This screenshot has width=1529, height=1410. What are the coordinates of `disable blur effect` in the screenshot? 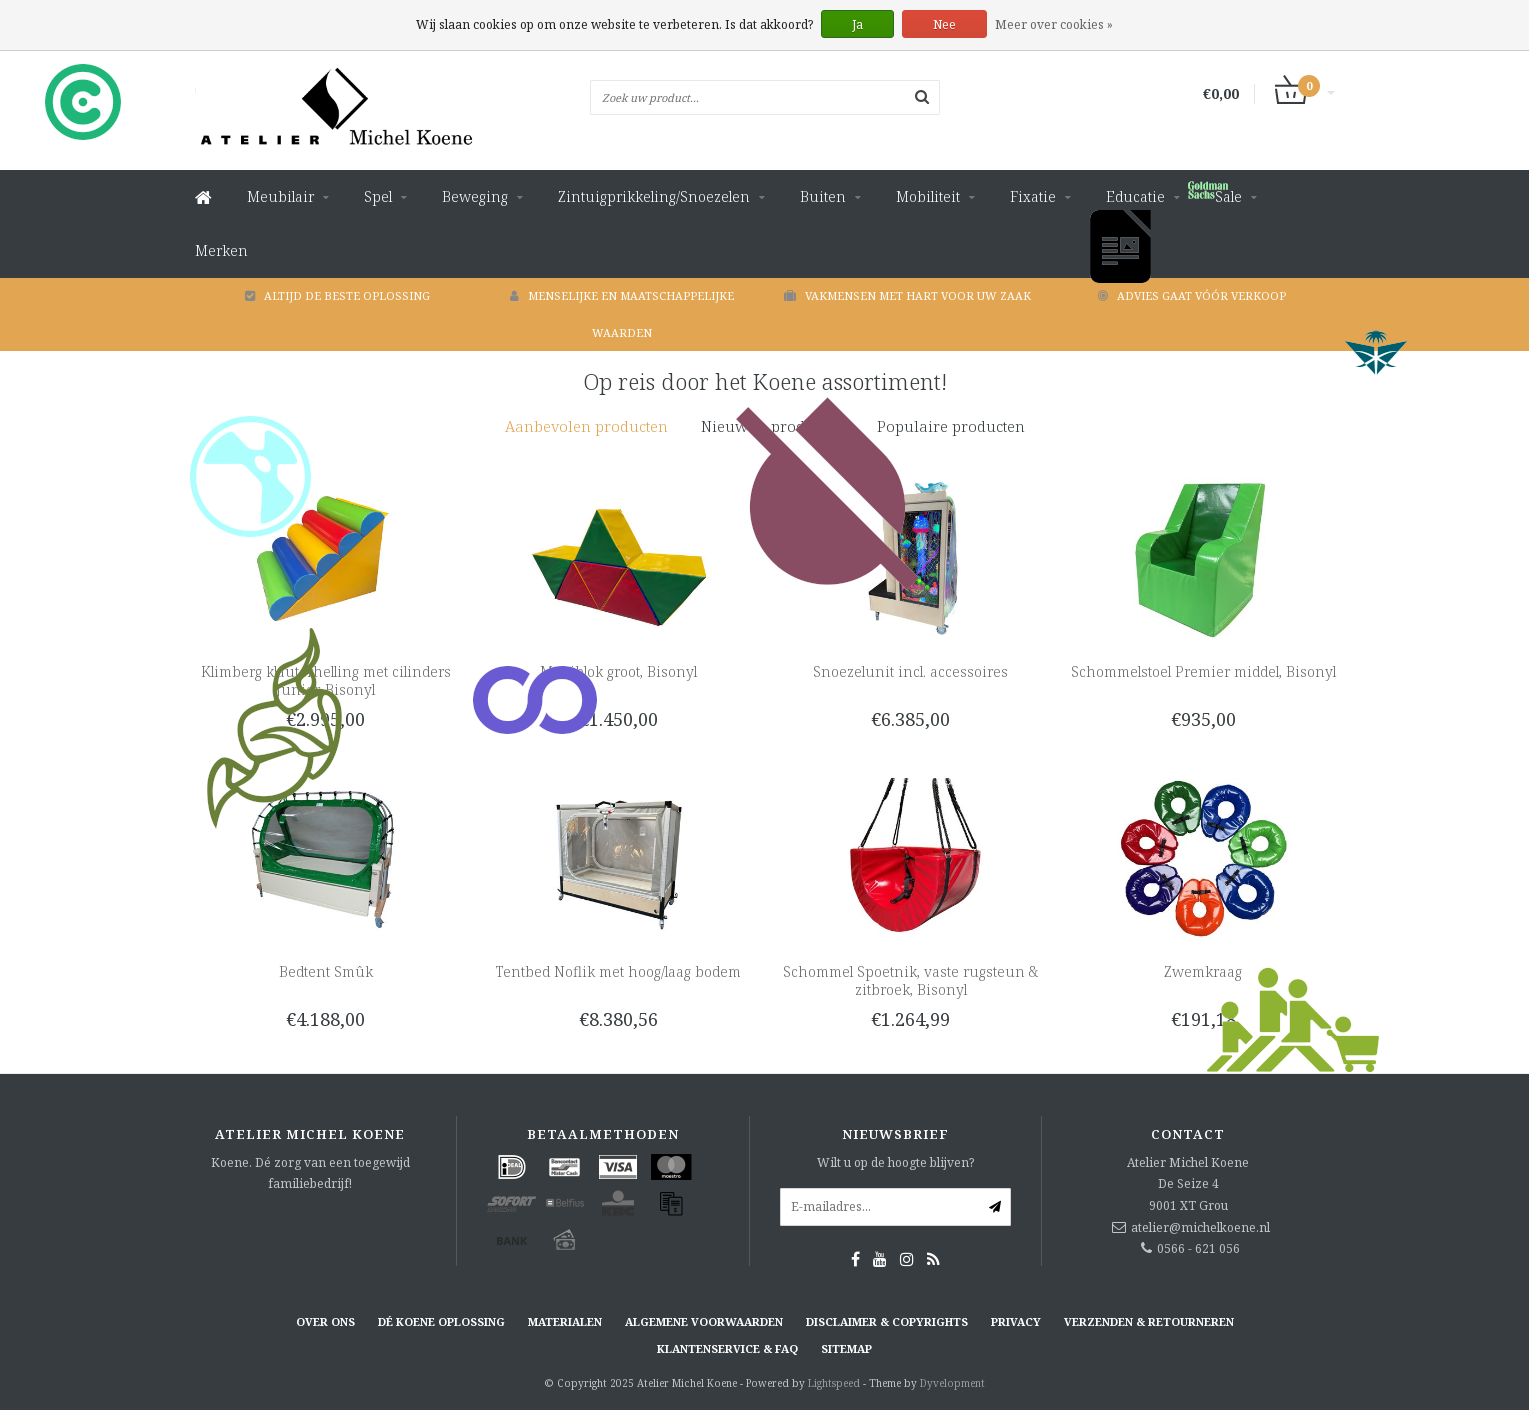 It's located at (827, 498).